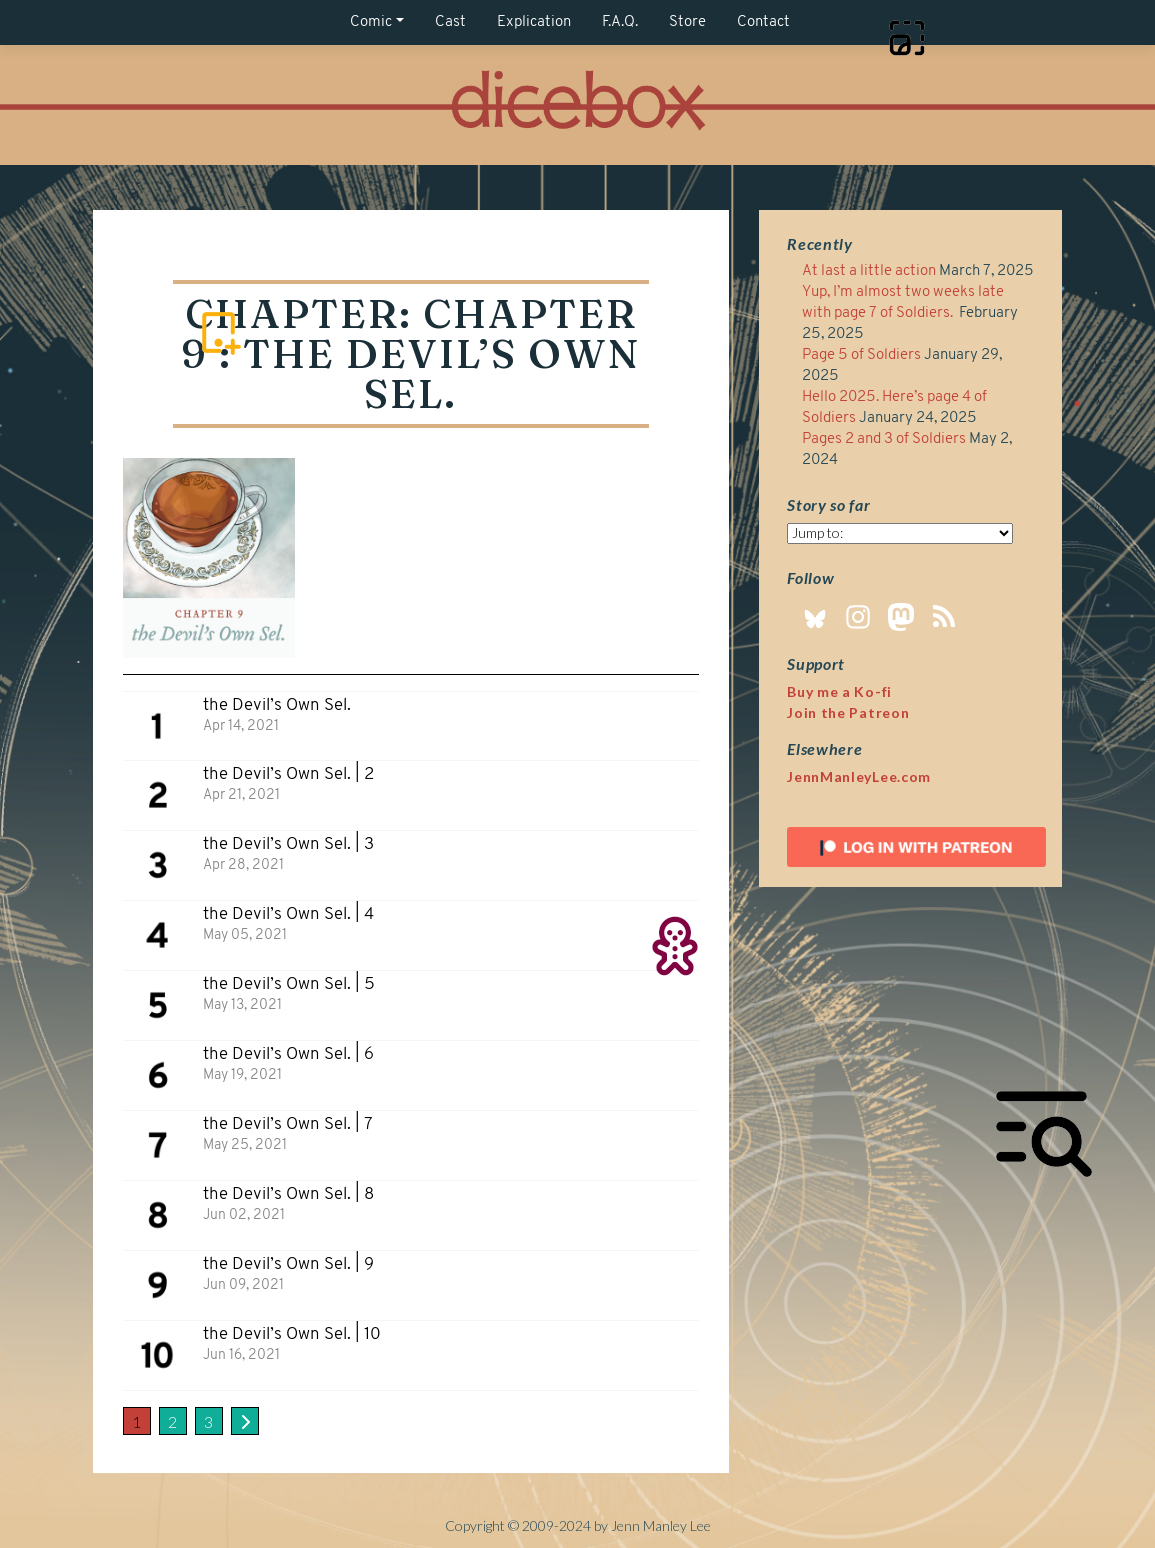 This screenshot has height=1548, width=1155. What do you see at coordinates (1041, 1126) in the screenshot?
I see `search within a list or document` at bounding box center [1041, 1126].